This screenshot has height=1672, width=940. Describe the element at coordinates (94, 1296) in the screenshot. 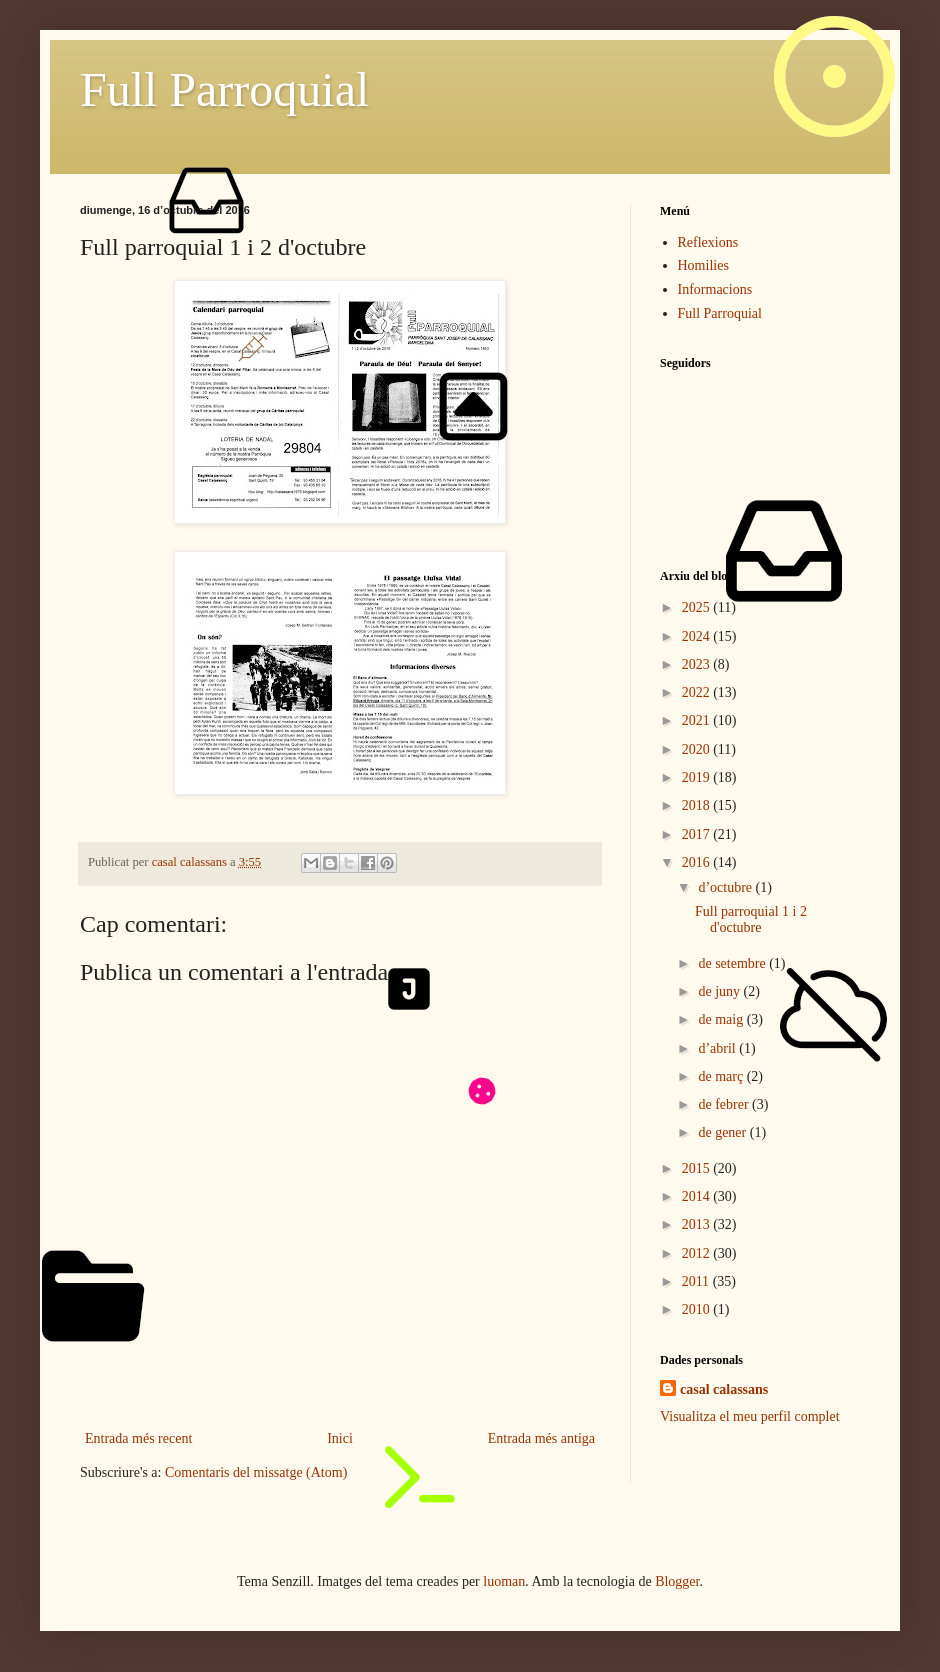

I see `an open folder in a file browser` at that location.